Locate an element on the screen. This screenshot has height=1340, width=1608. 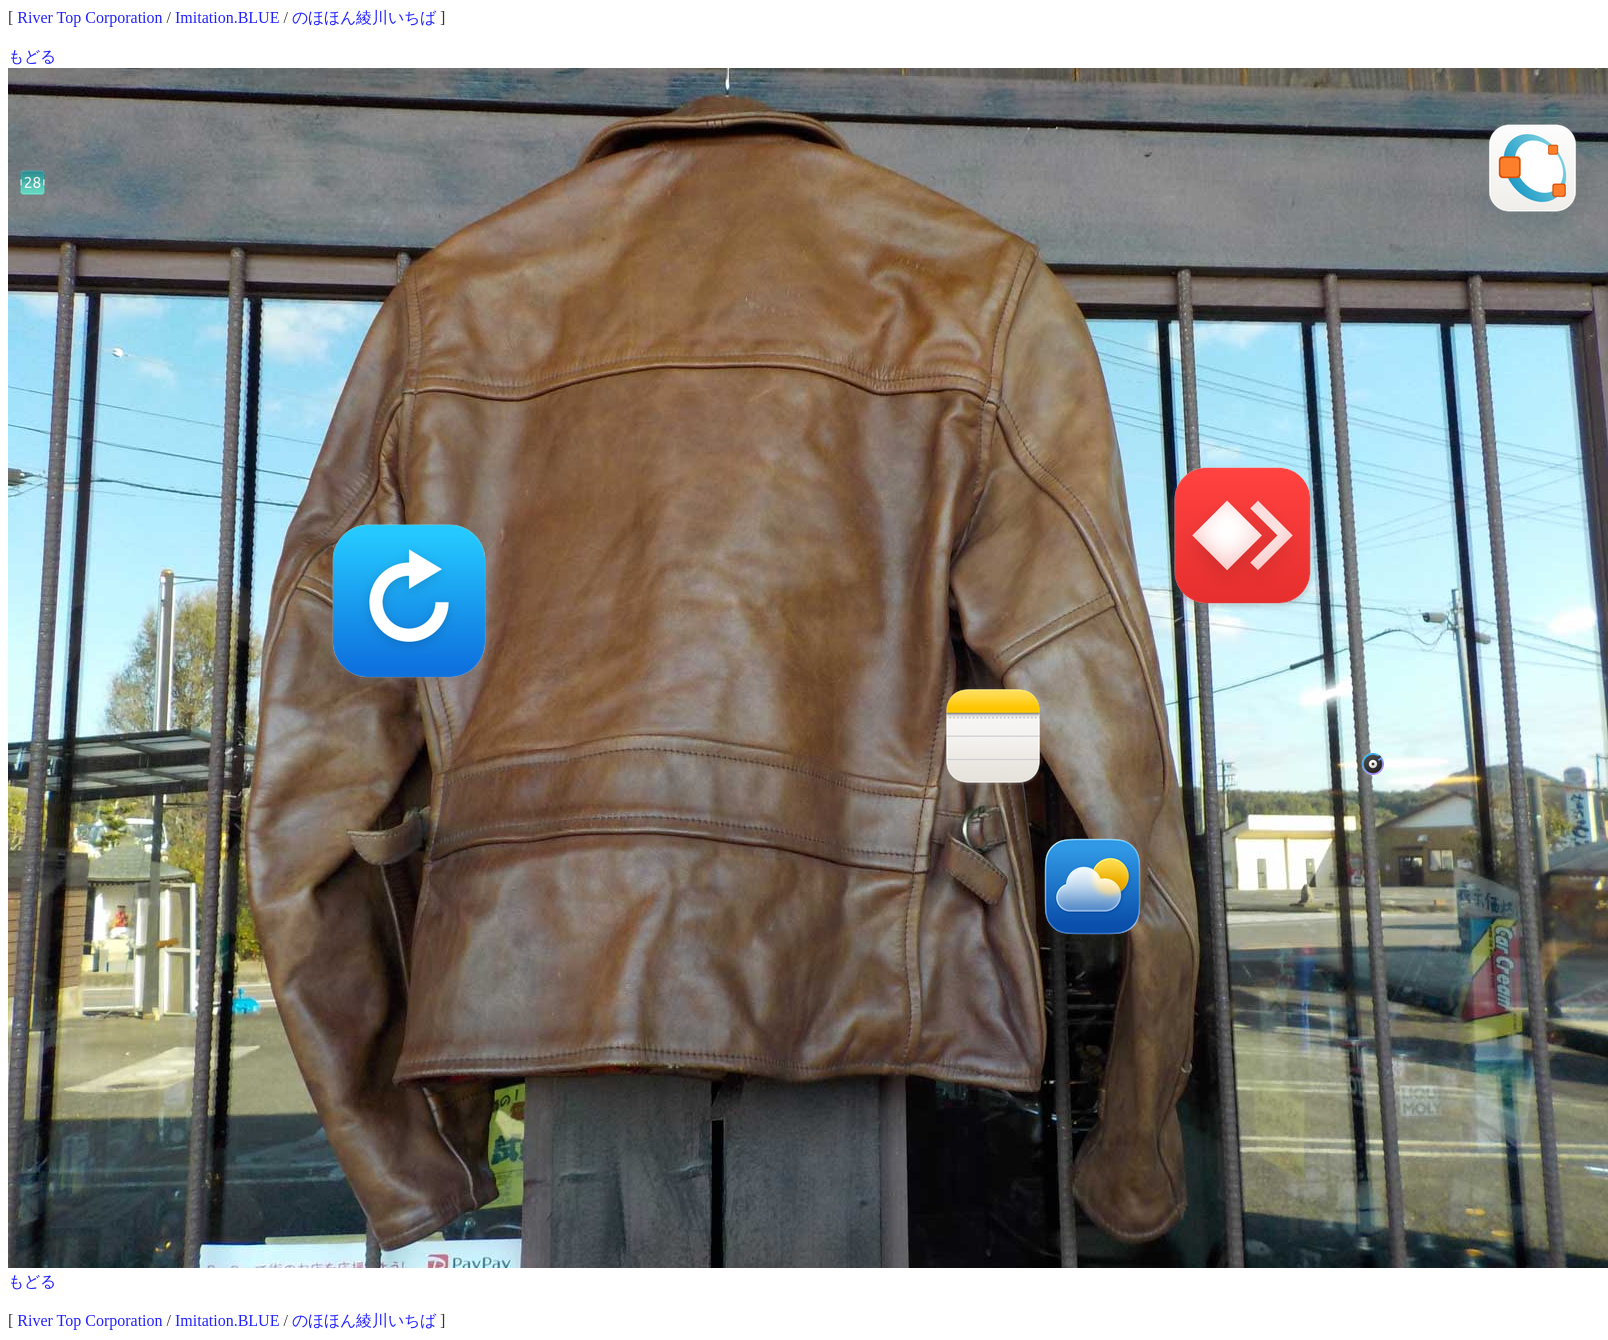
open the calendar app is located at coordinates (32, 182).